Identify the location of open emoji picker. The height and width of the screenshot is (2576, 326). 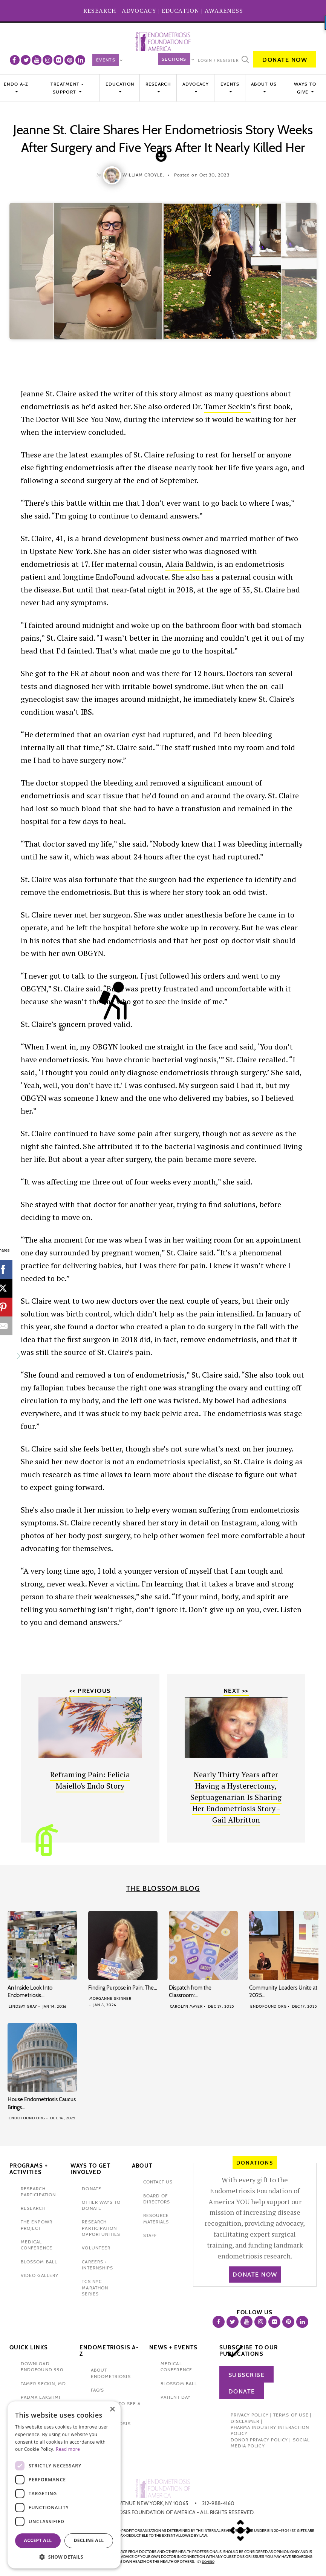
(161, 156).